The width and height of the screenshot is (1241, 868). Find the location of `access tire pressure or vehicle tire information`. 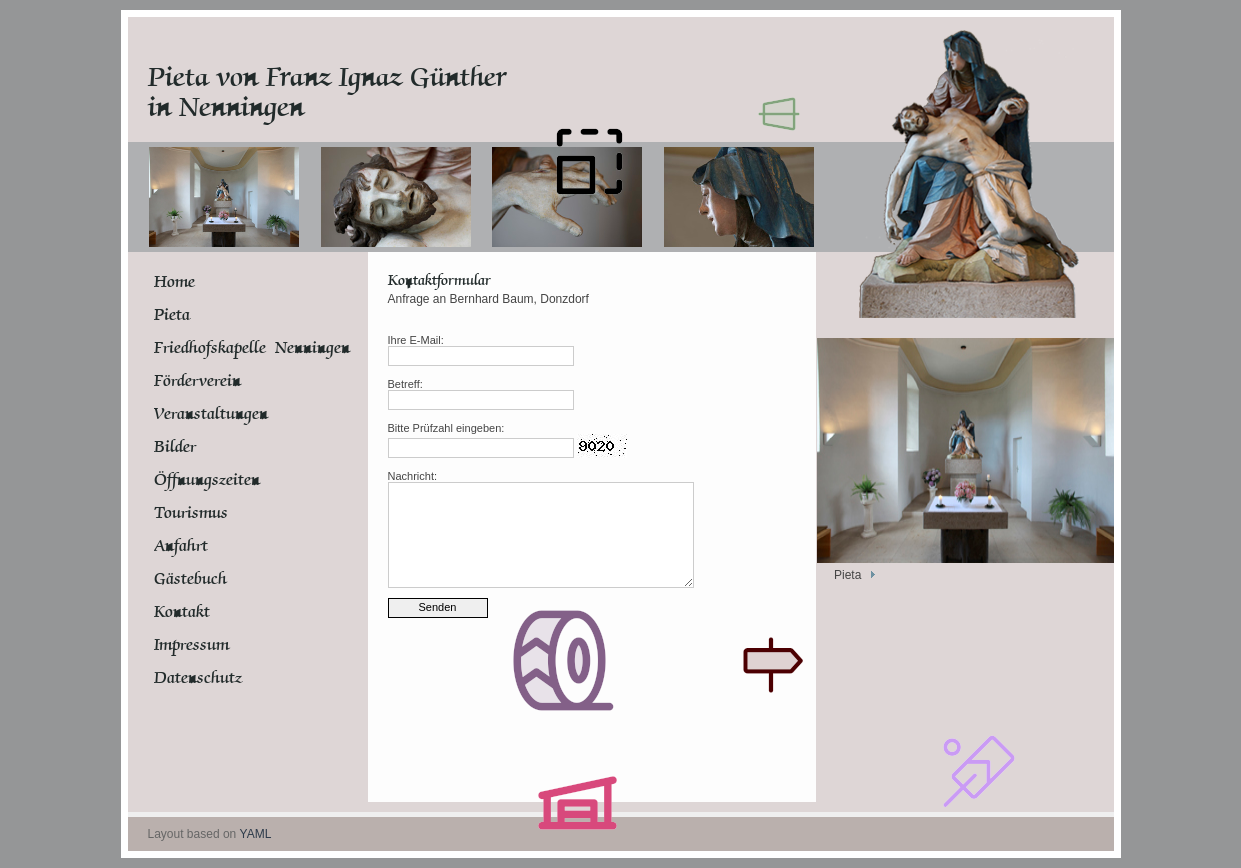

access tire pressure or vehicle tire information is located at coordinates (559, 660).